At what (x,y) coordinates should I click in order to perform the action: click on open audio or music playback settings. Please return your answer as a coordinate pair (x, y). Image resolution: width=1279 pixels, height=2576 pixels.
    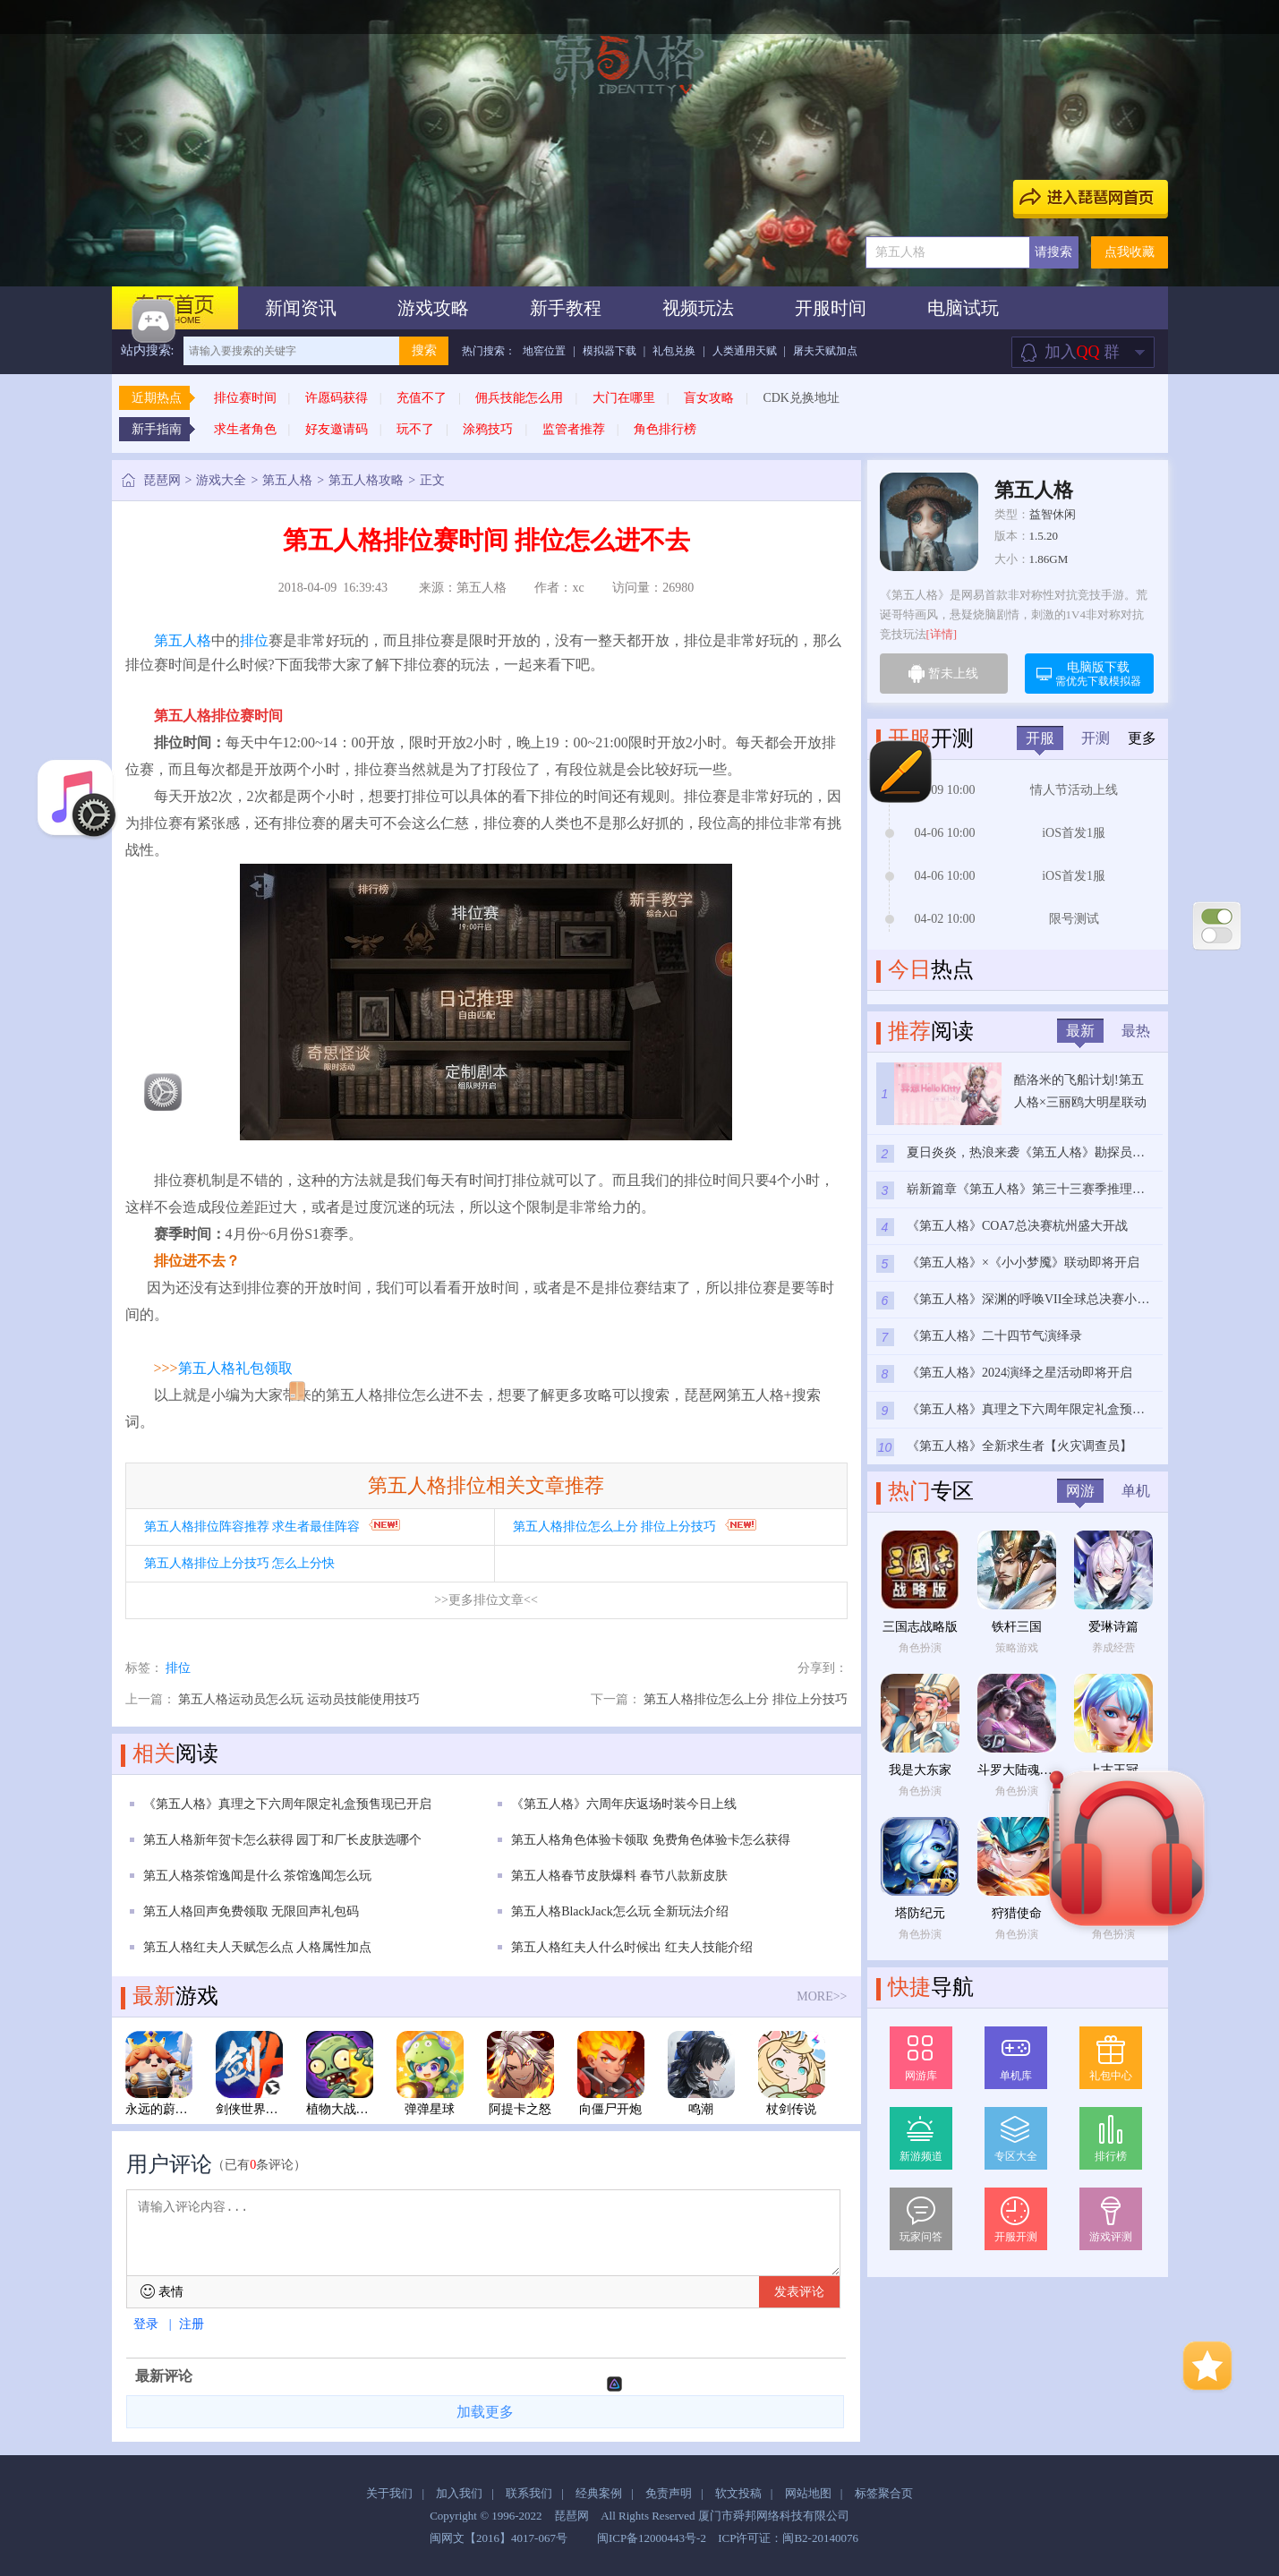
    Looking at the image, I should click on (75, 798).